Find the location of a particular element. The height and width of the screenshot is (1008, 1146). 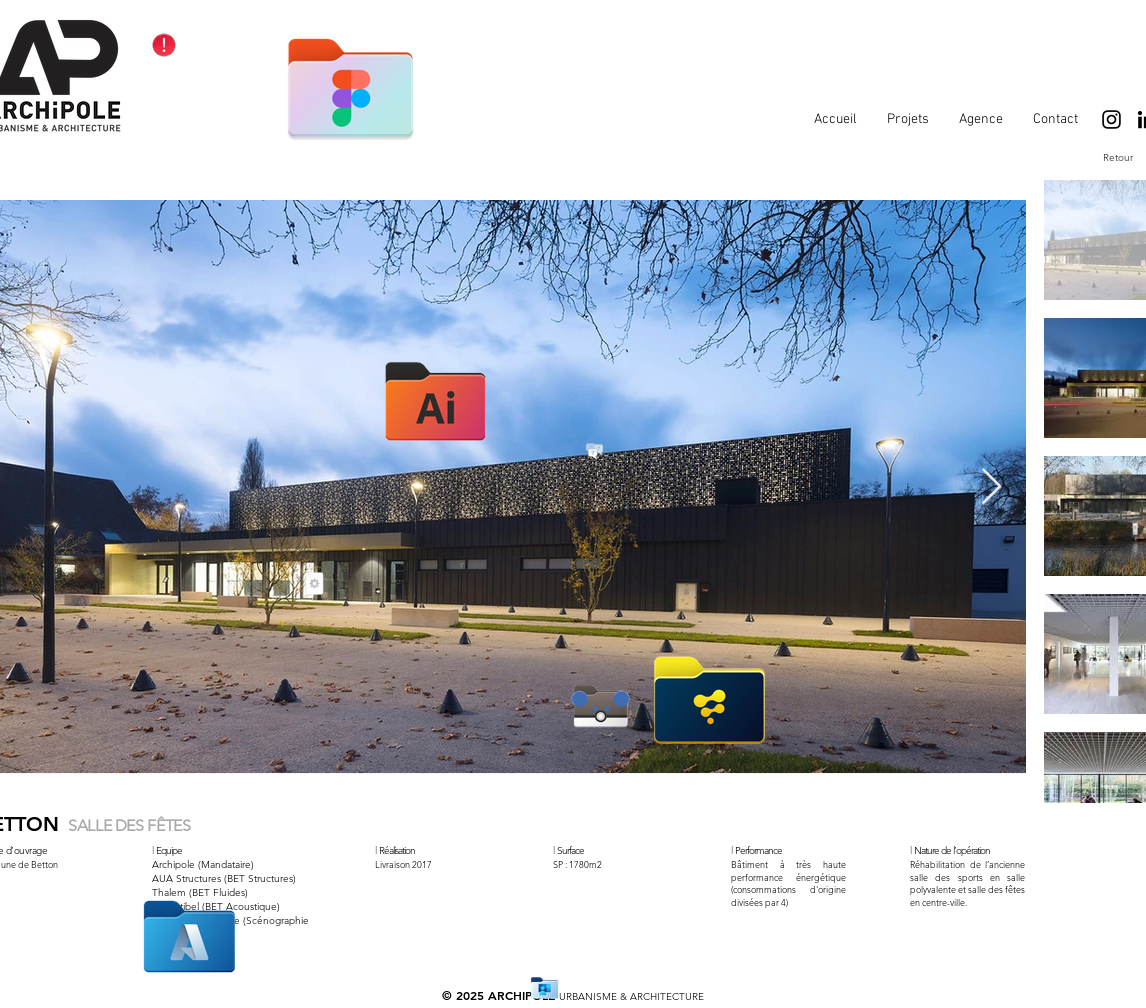

indicates a warning or caution message is located at coordinates (164, 45).